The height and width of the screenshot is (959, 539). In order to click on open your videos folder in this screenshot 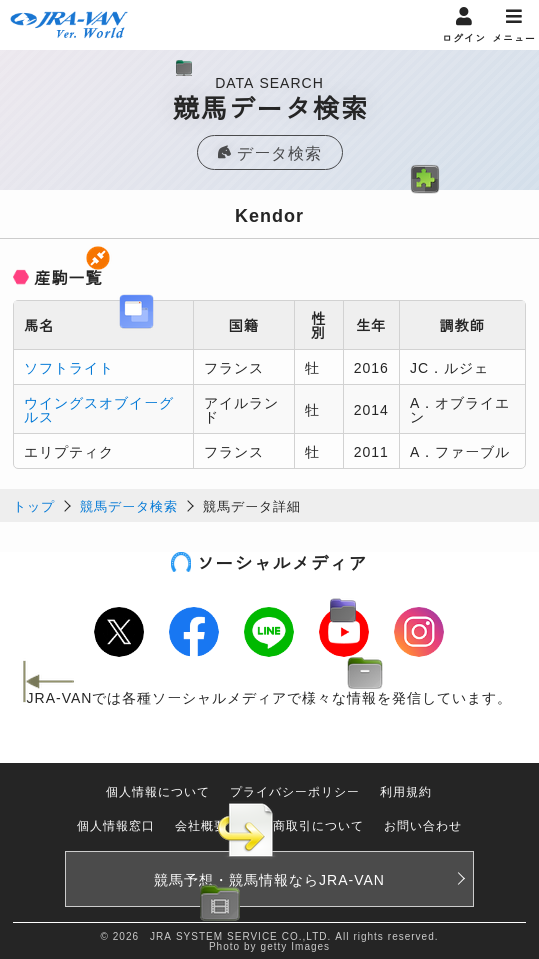, I will do `click(220, 902)`.